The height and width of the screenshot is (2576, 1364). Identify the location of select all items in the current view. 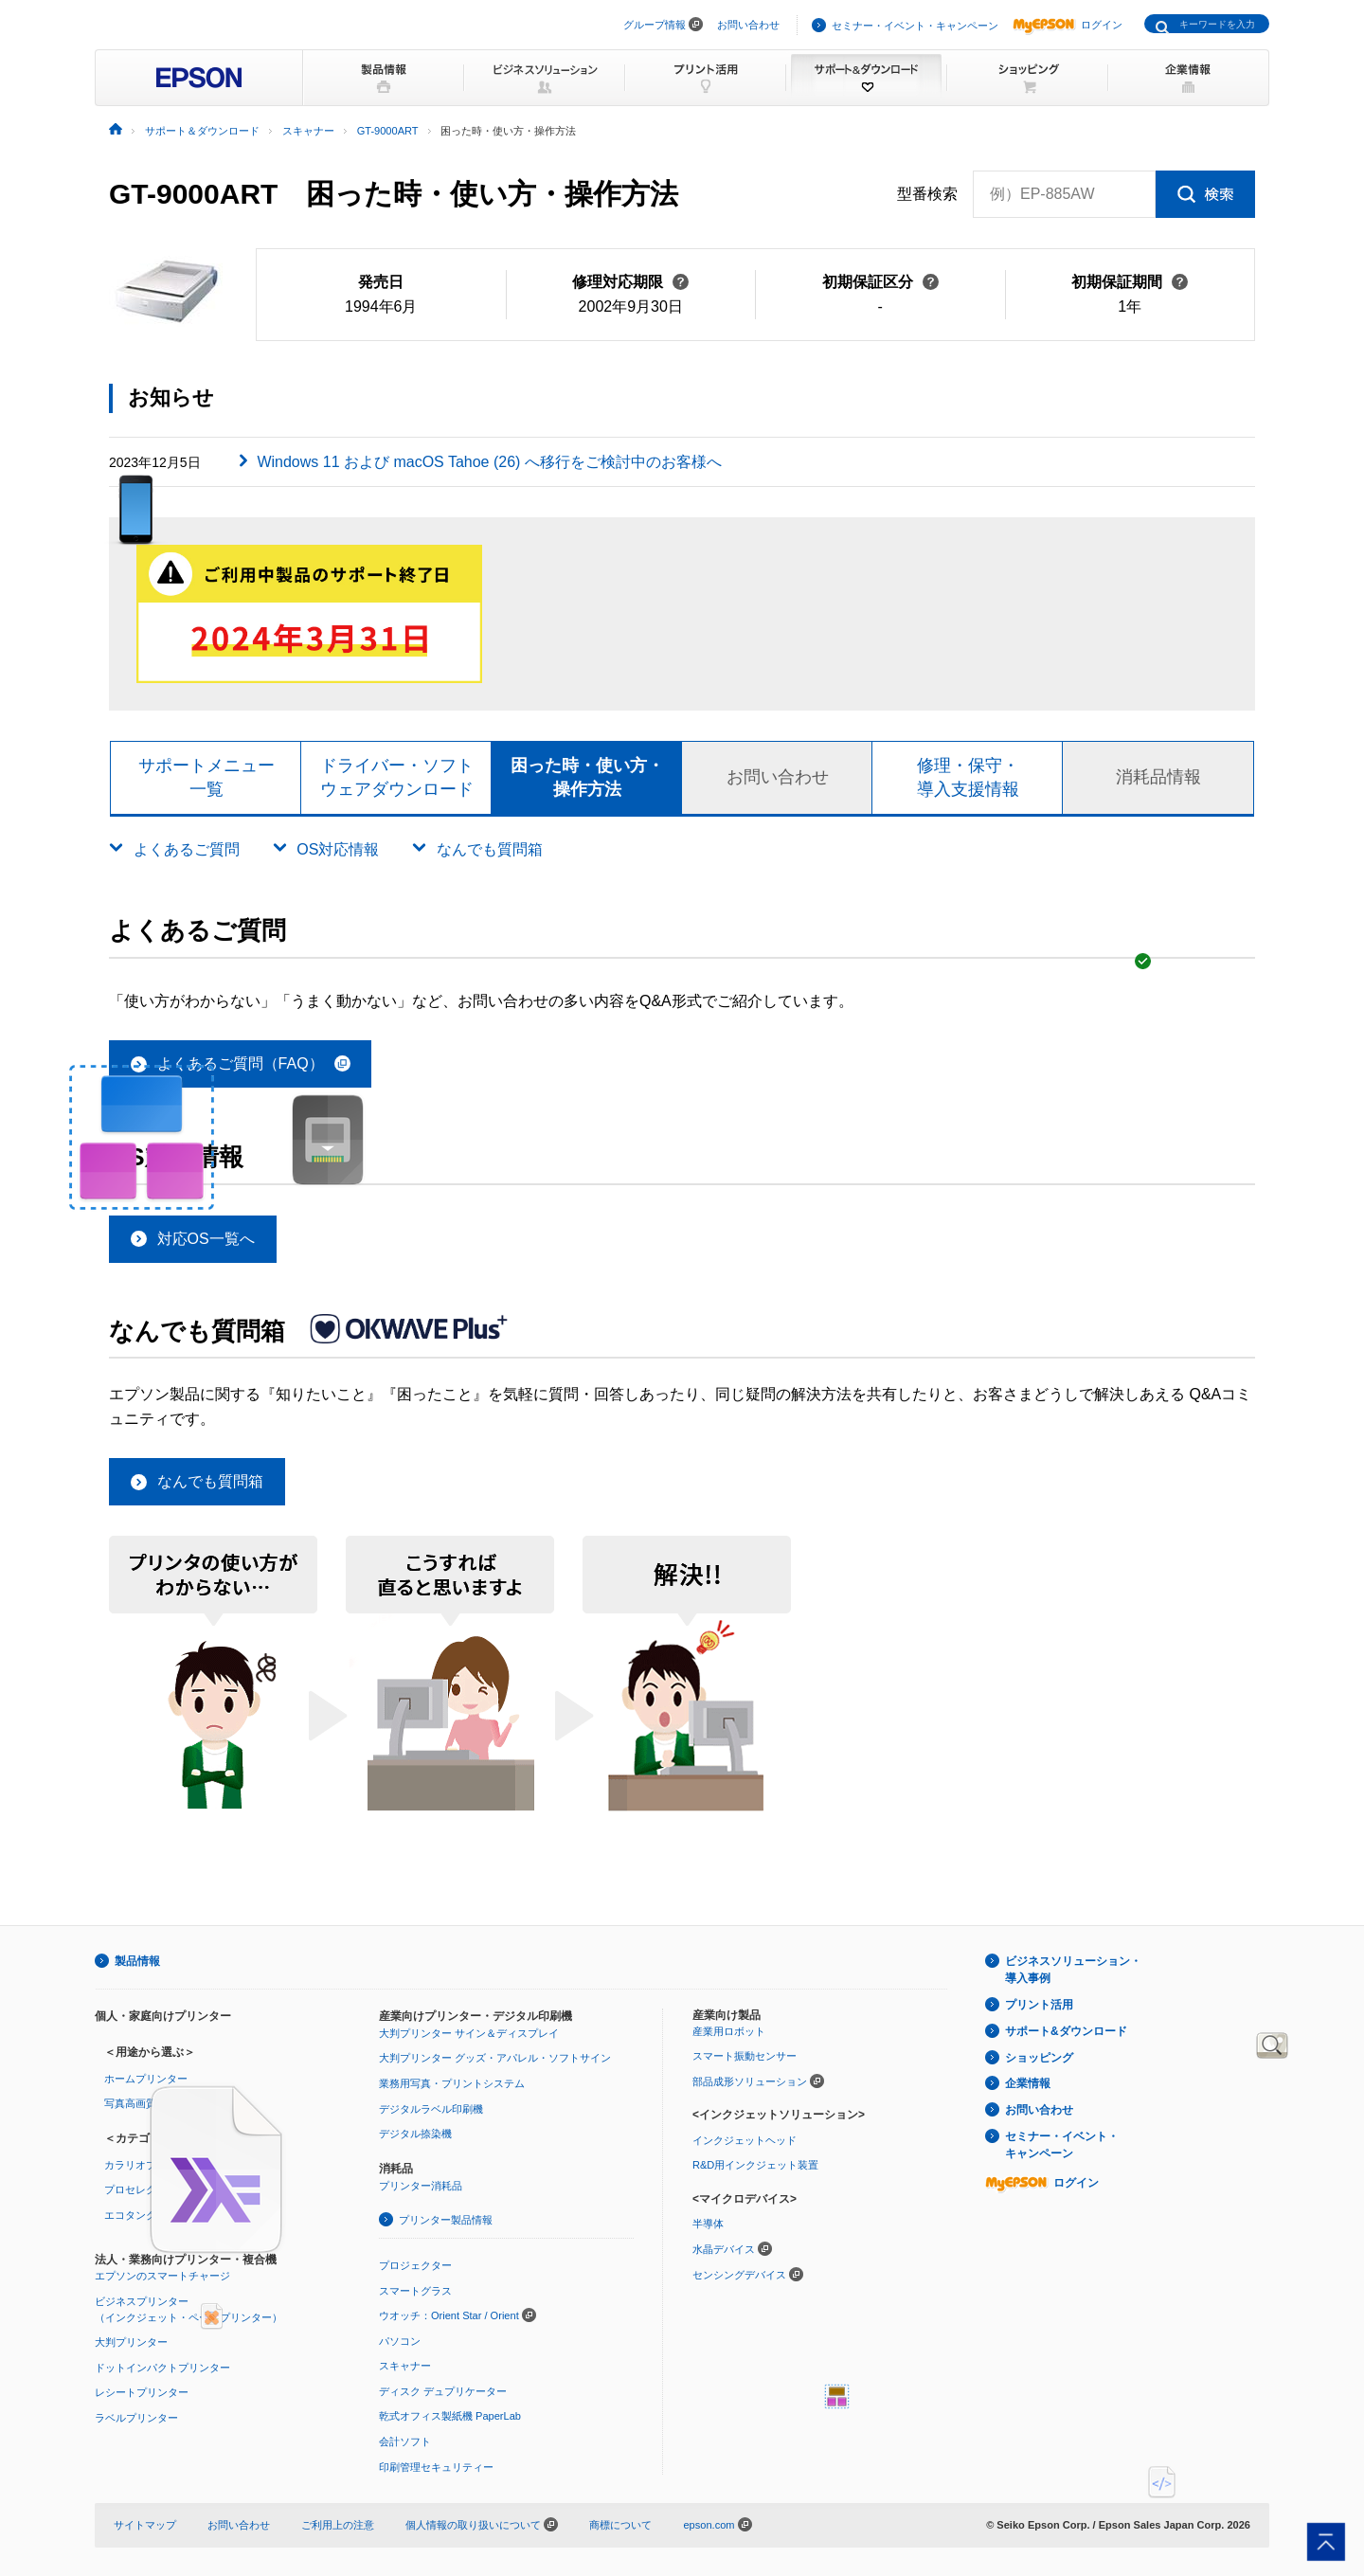
(836, 2396).